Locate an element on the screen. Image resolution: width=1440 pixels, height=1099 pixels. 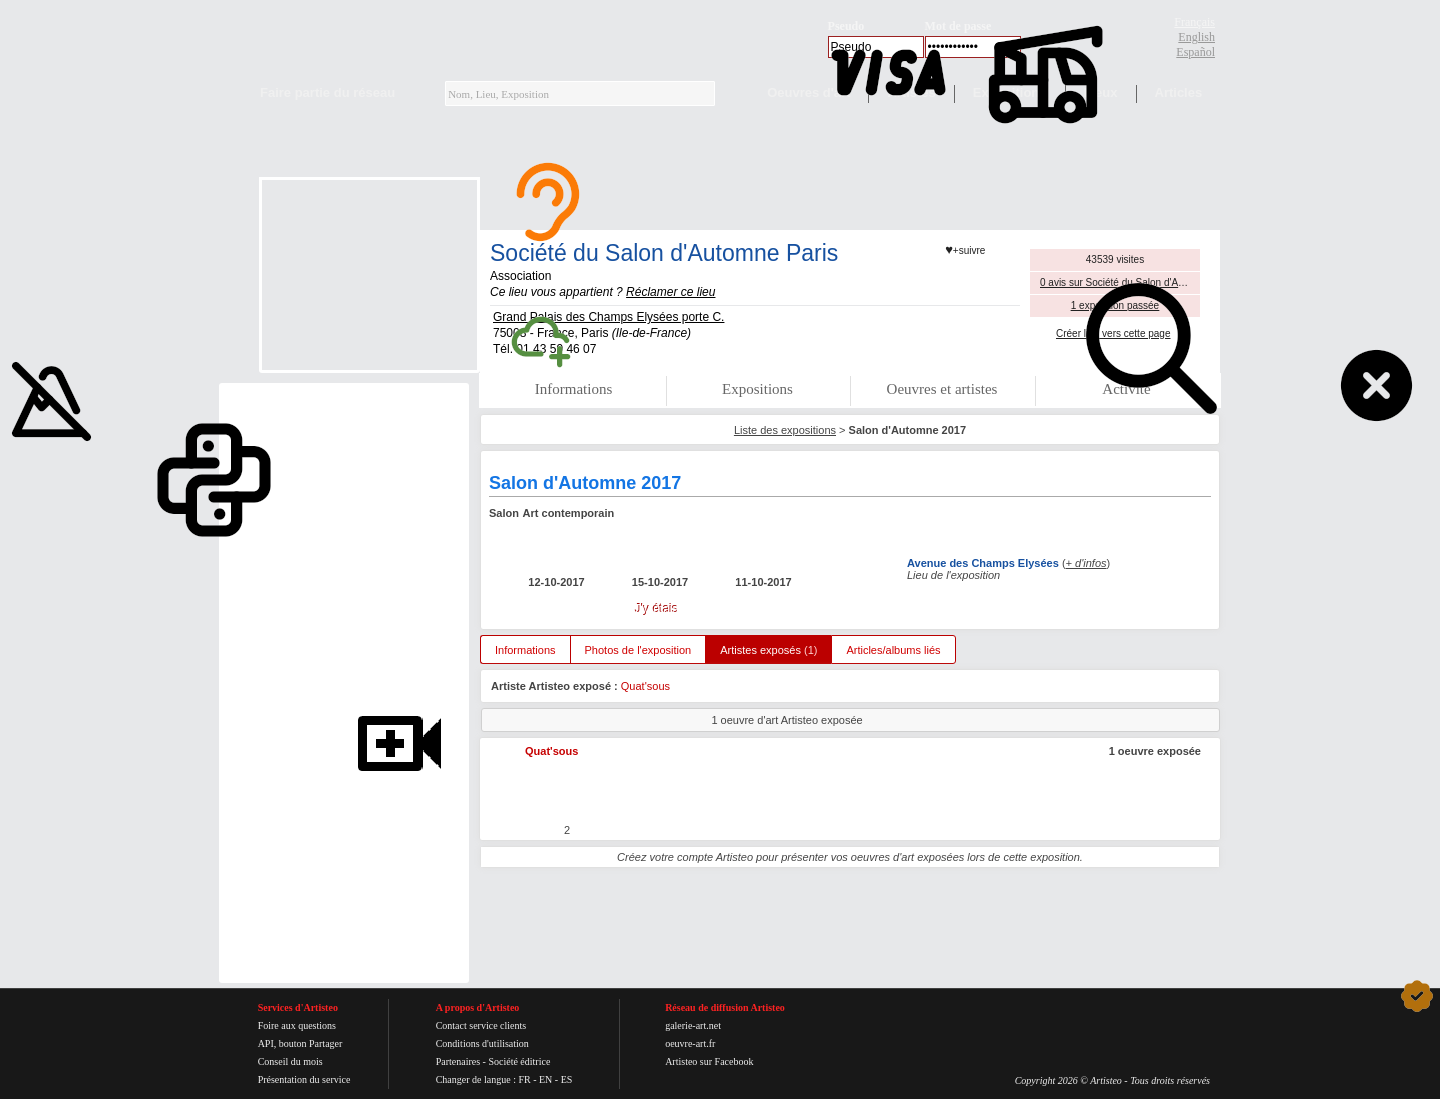
start a new video call is located at coordinates (399, 743).